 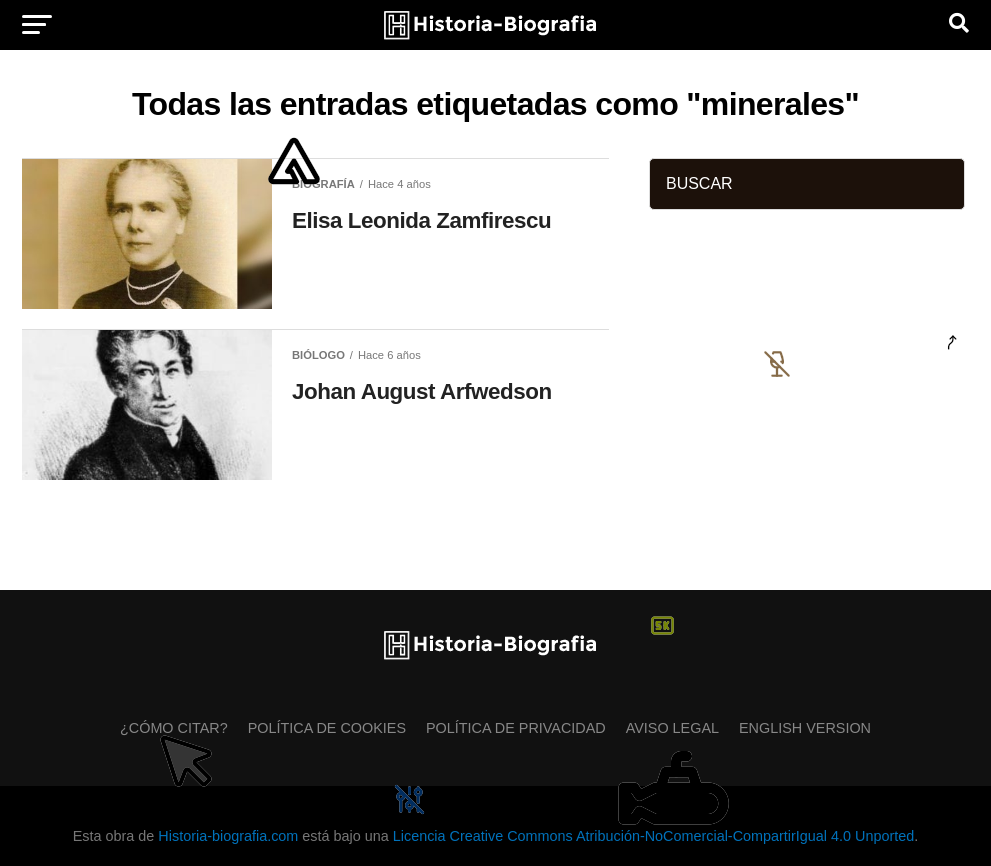 I want to click on Adobe brand logo, so click(x=294, y=161).